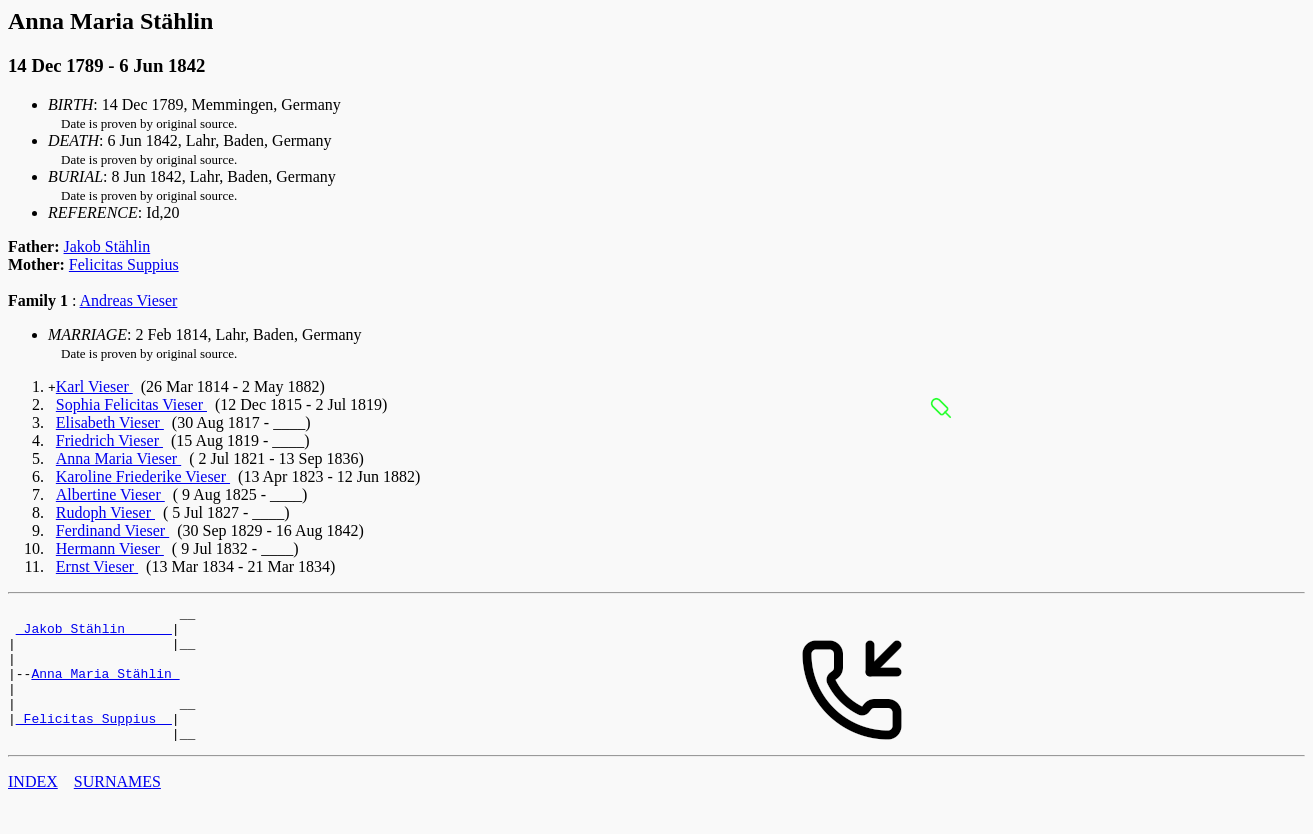  What do you see at coordinates (852, 690) in the screenshot?
I see `incoming call notification` at bounding box center [852, 690].